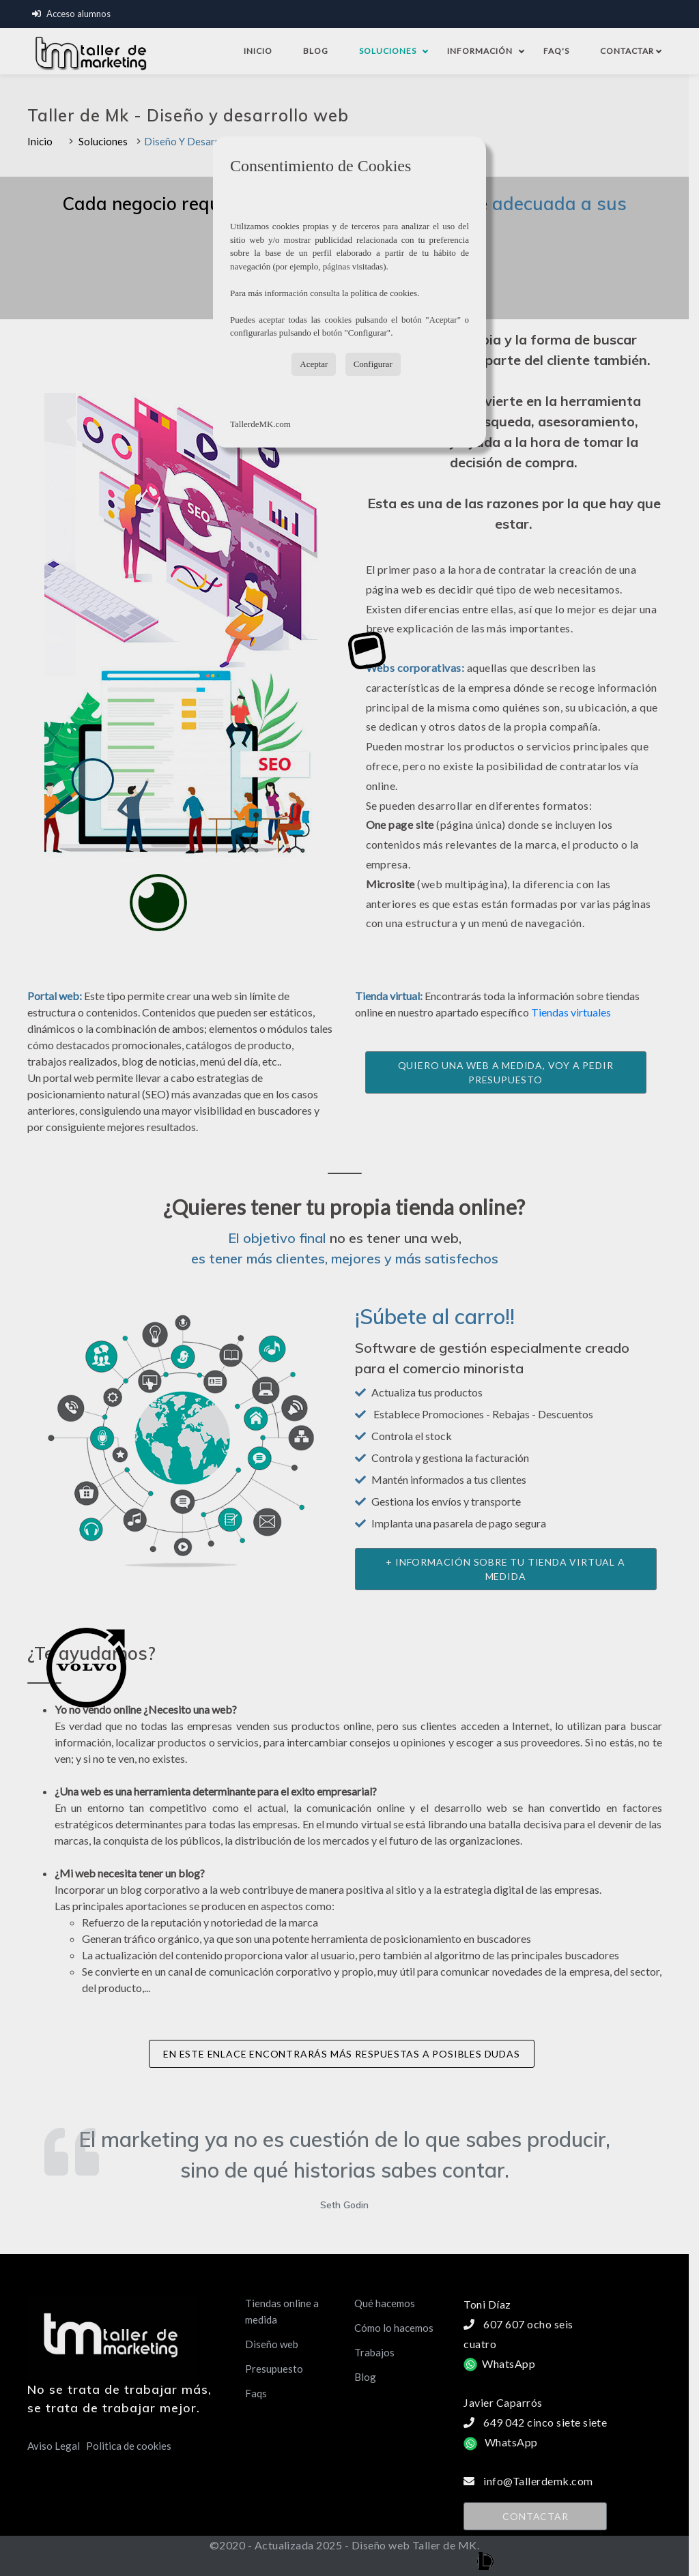 Image resolution: width=699 pixels, height=2576 pixels. I want to click on Volvo brand logo, so click(86, 1667).